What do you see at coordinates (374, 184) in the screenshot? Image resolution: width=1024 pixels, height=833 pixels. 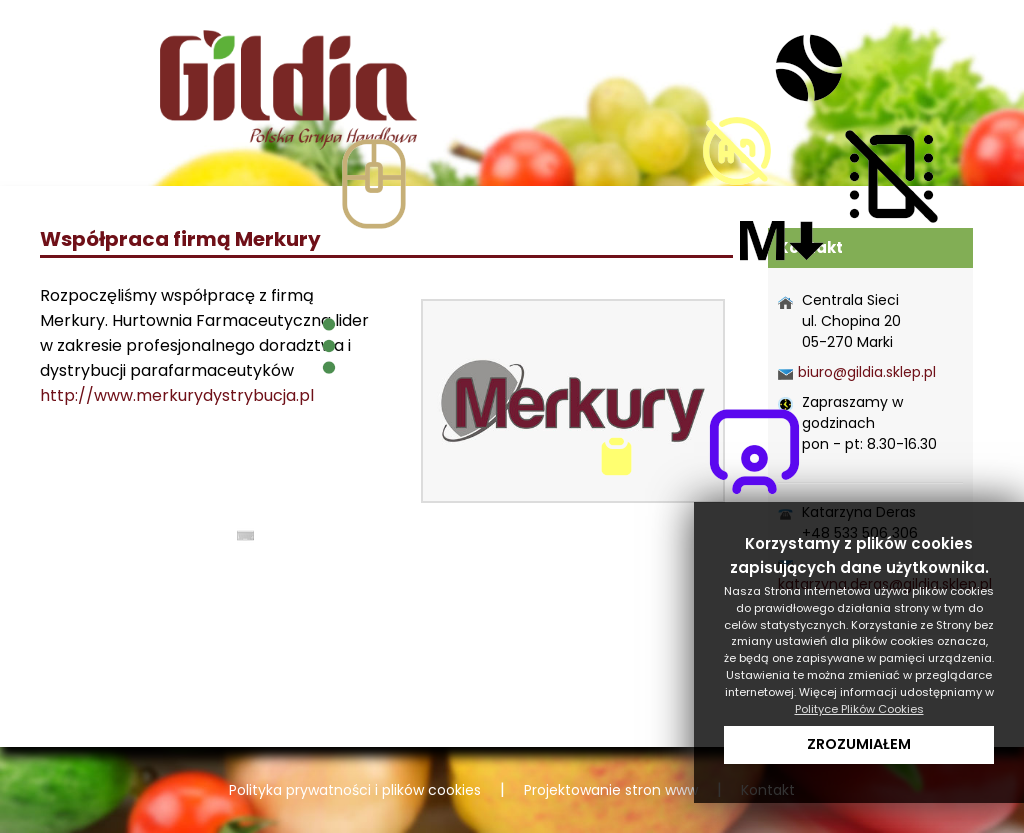 I see `middle mouse button click action` at bounding box center [374, 184].